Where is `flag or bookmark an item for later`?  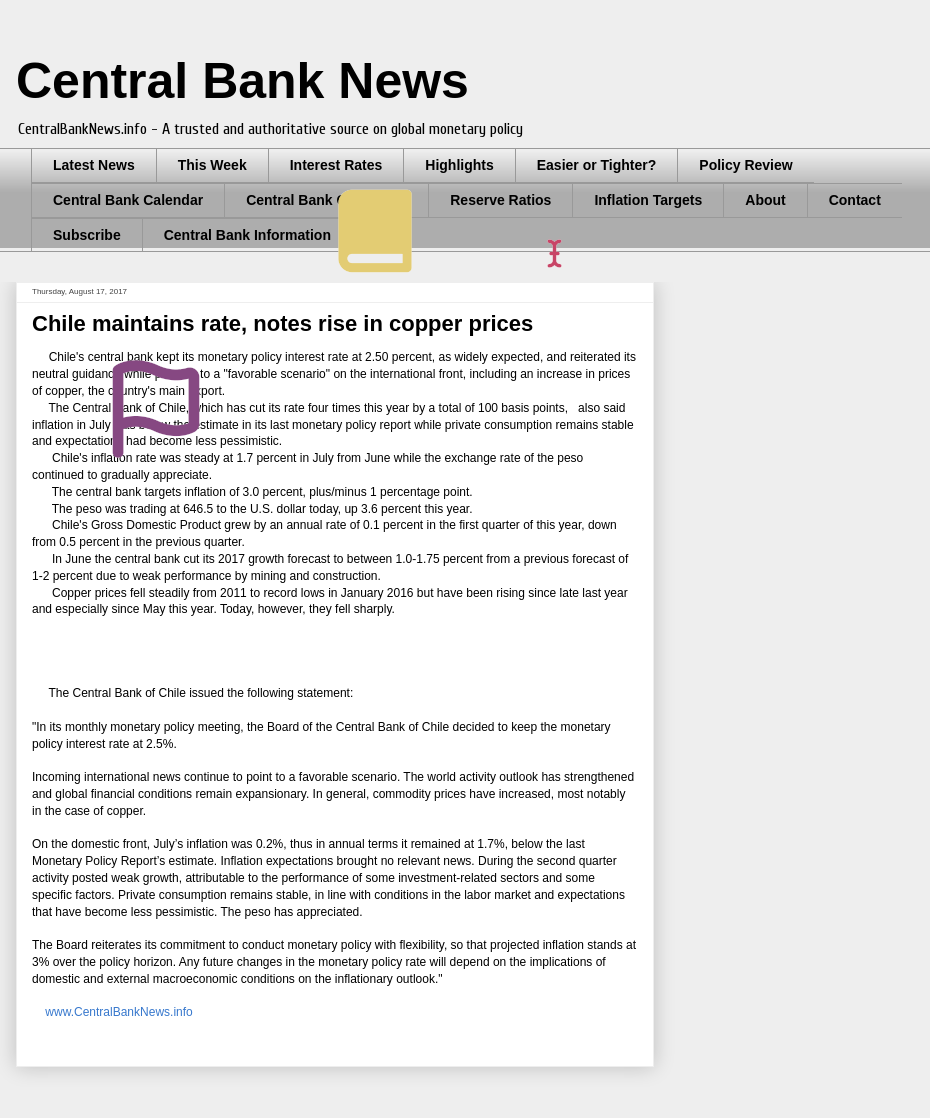 flag or bookmark an item for later is located at coordinates (156, 409).